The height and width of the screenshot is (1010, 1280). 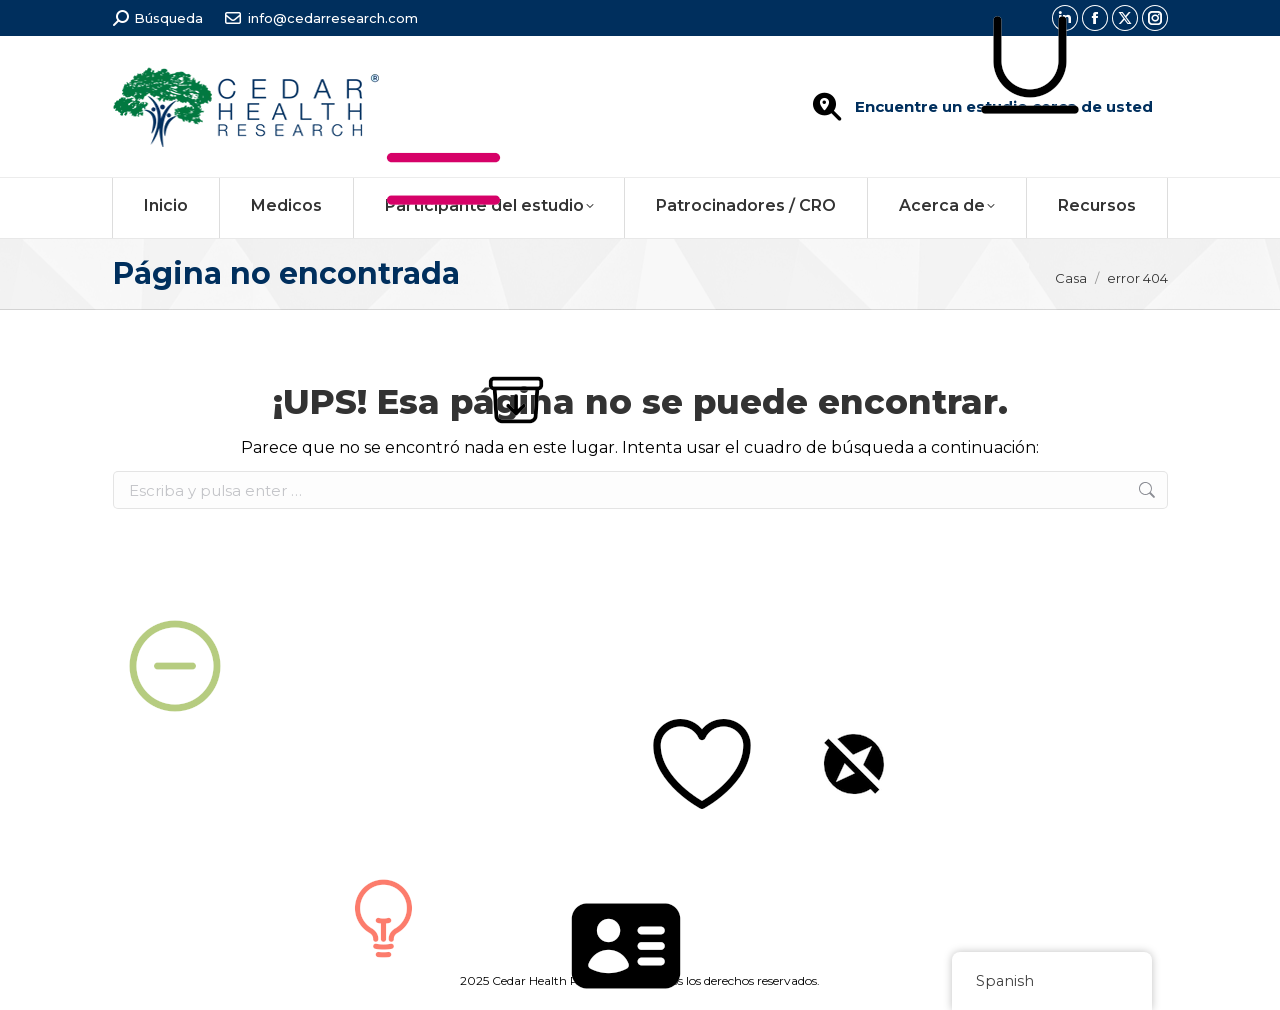 What do you see at coordinates (626, 946) in the screenshot?
I see `view your profile or ID card` at bounding box center [626, 946].